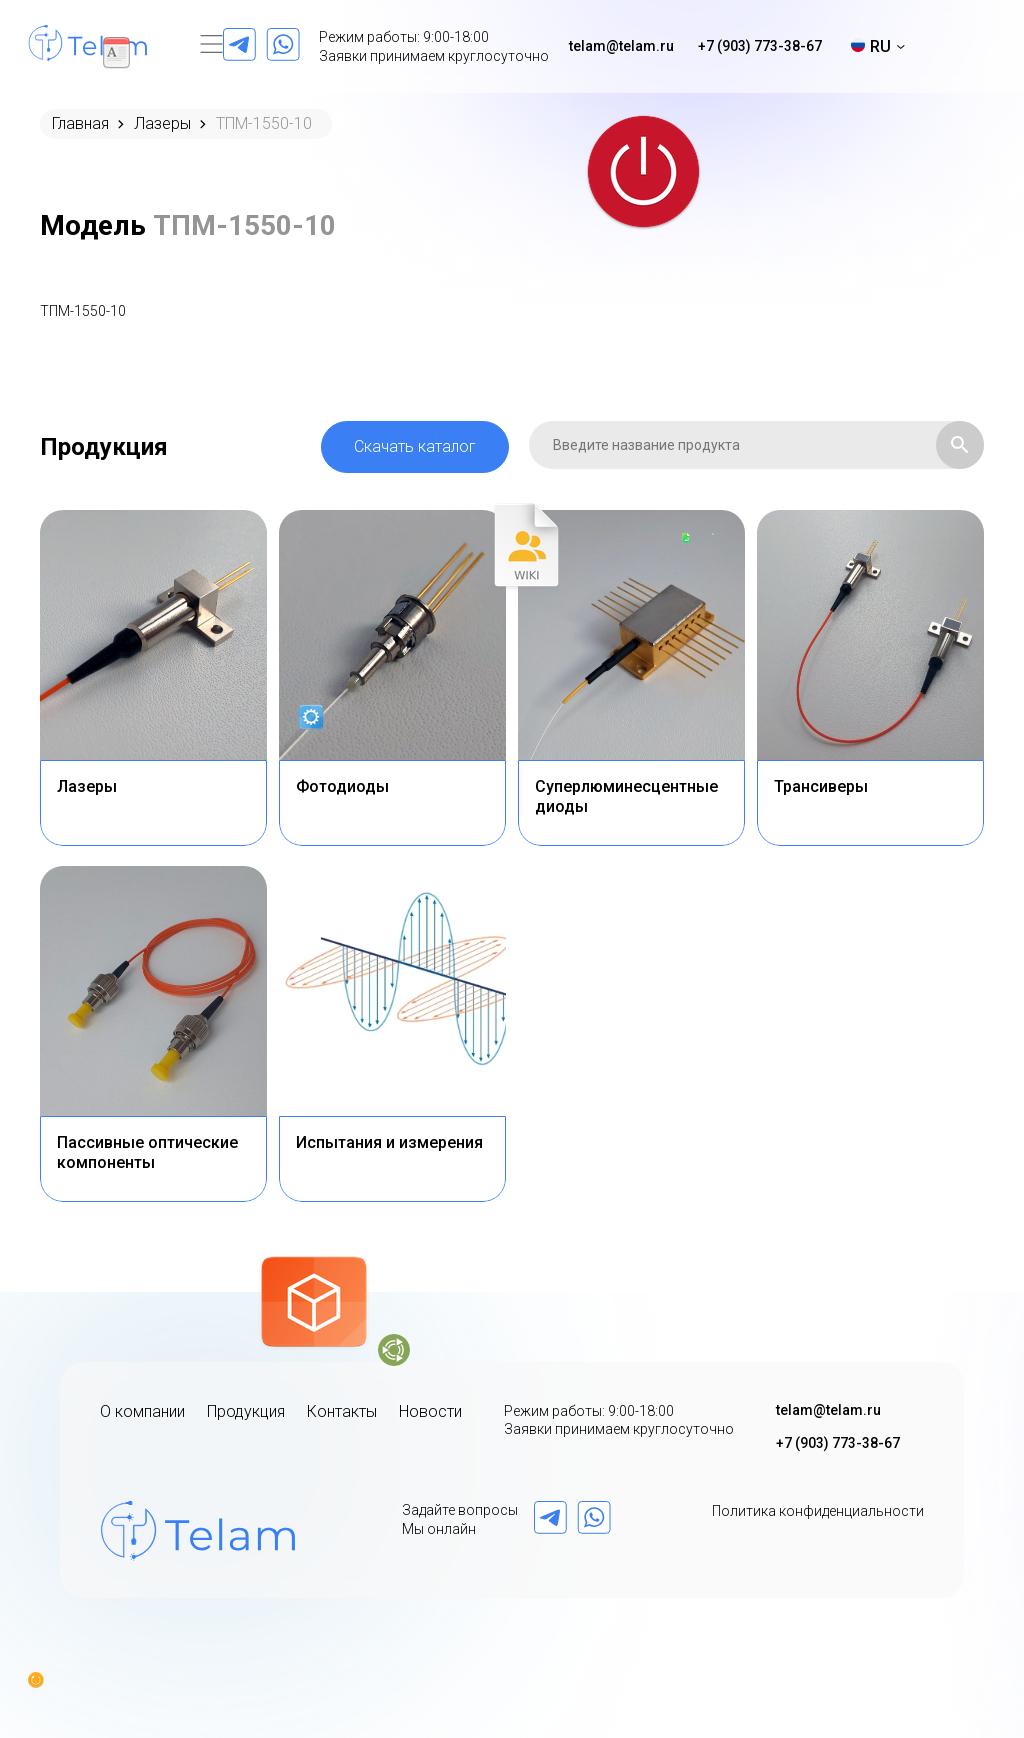 This screenshot has height=1738, width=1024. I want to click on ubuntu mate logo or branding indicator, so click(394, 1350).